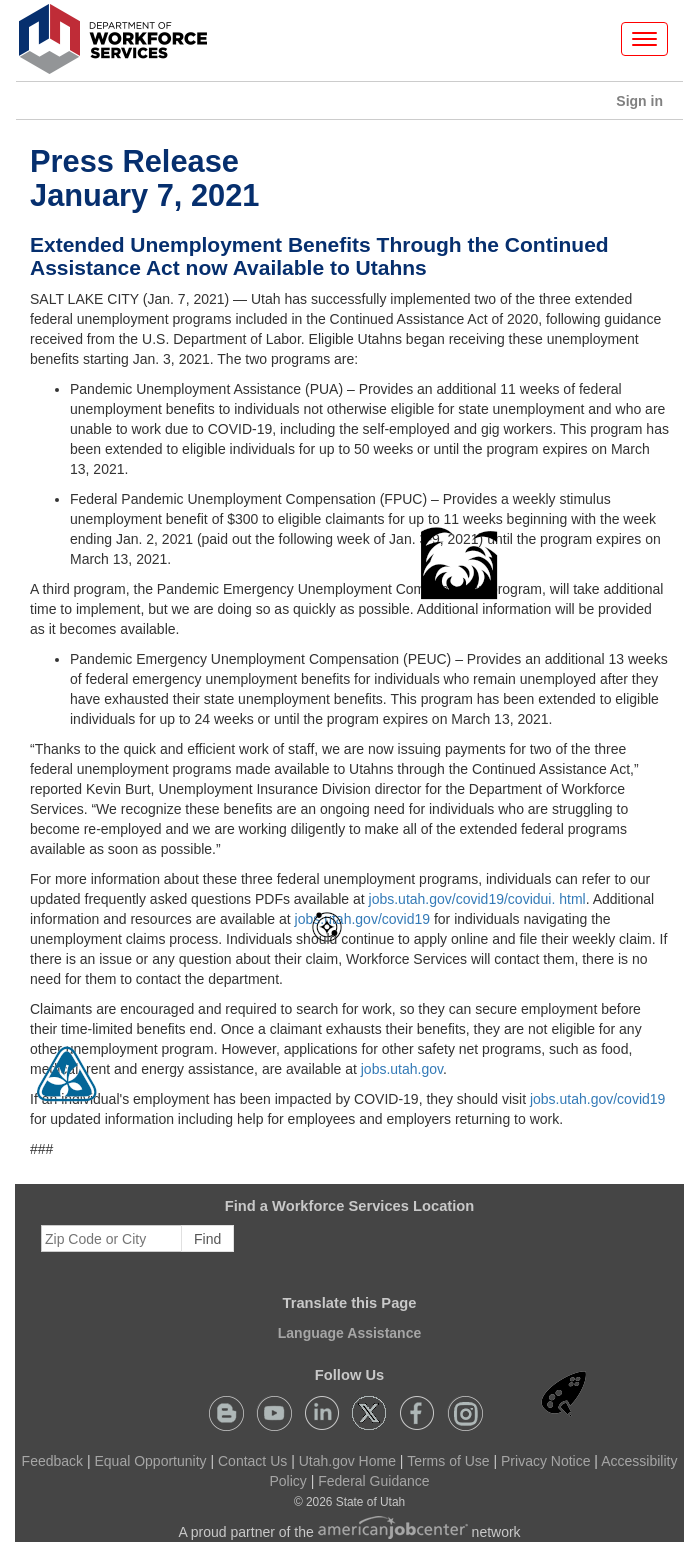  What do you see at coordinates (459, 561) in the screenshot?
I see `enter a fire-themed portal or dungeon` at bounding box center [459, 561].